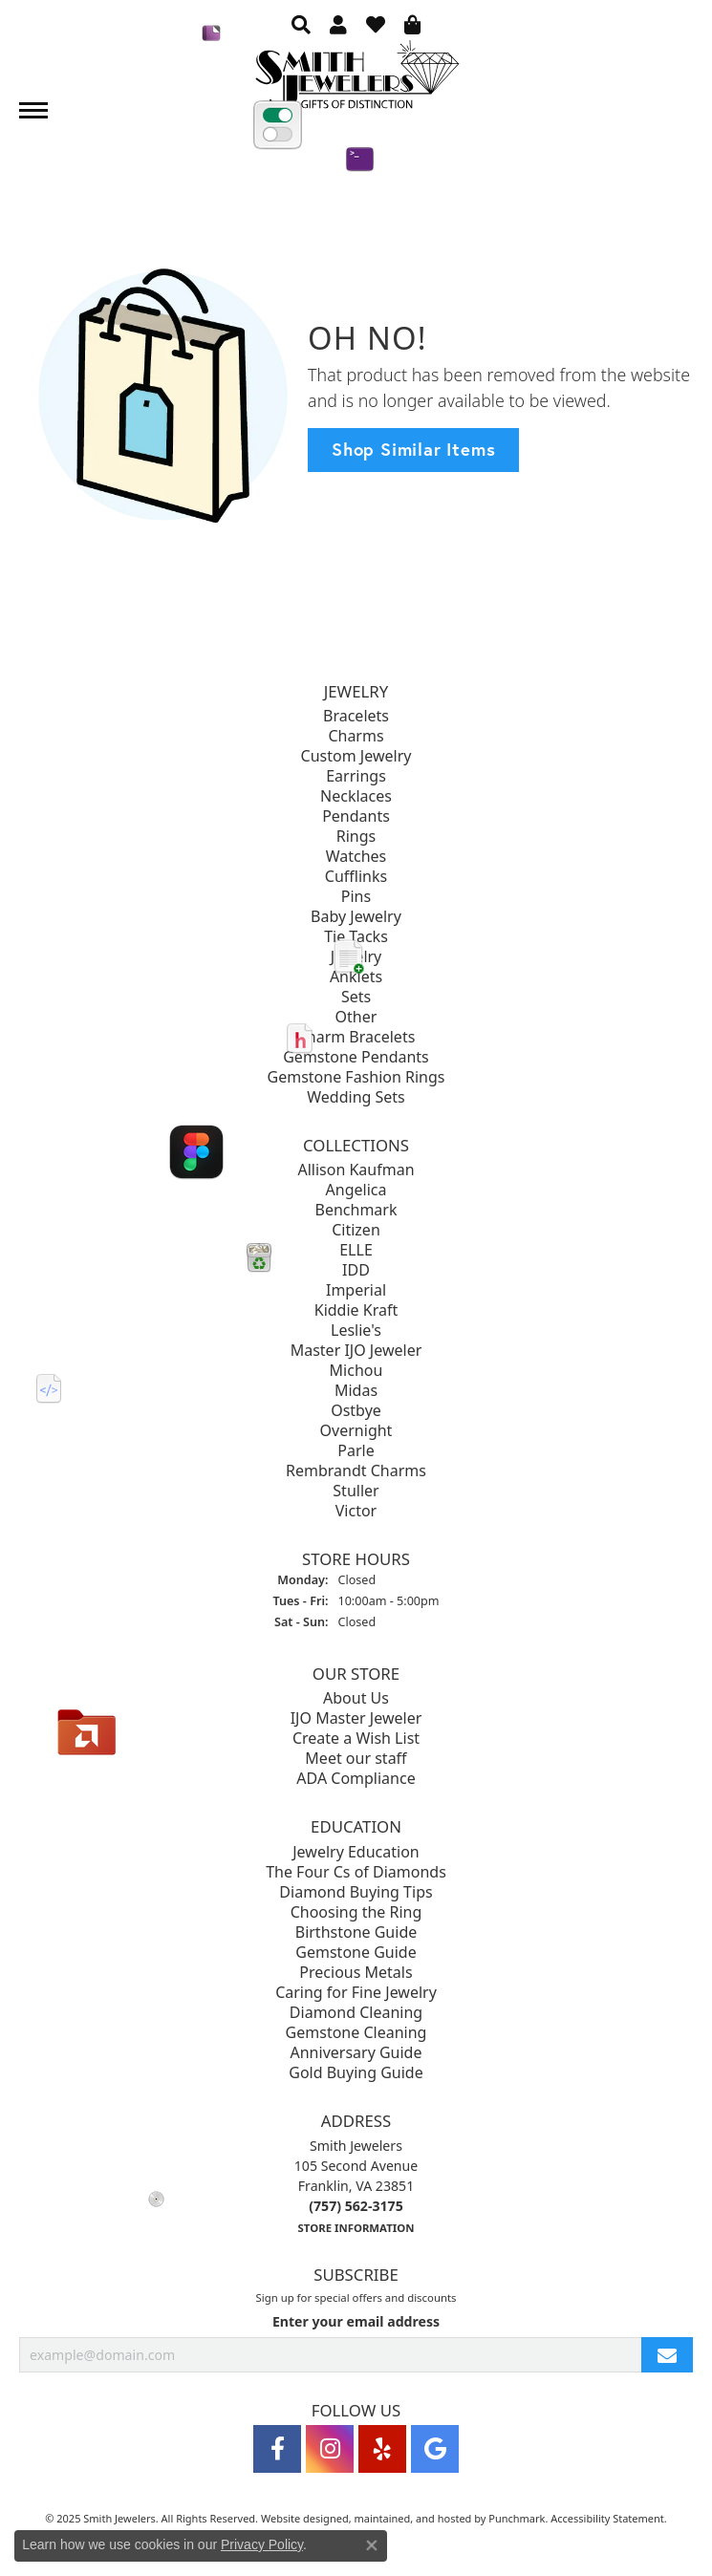 This screenshot has width=712, height=2576. Describe the element at coordinates (49, 1388) in the screenshot. I see `open an html document` at that location.